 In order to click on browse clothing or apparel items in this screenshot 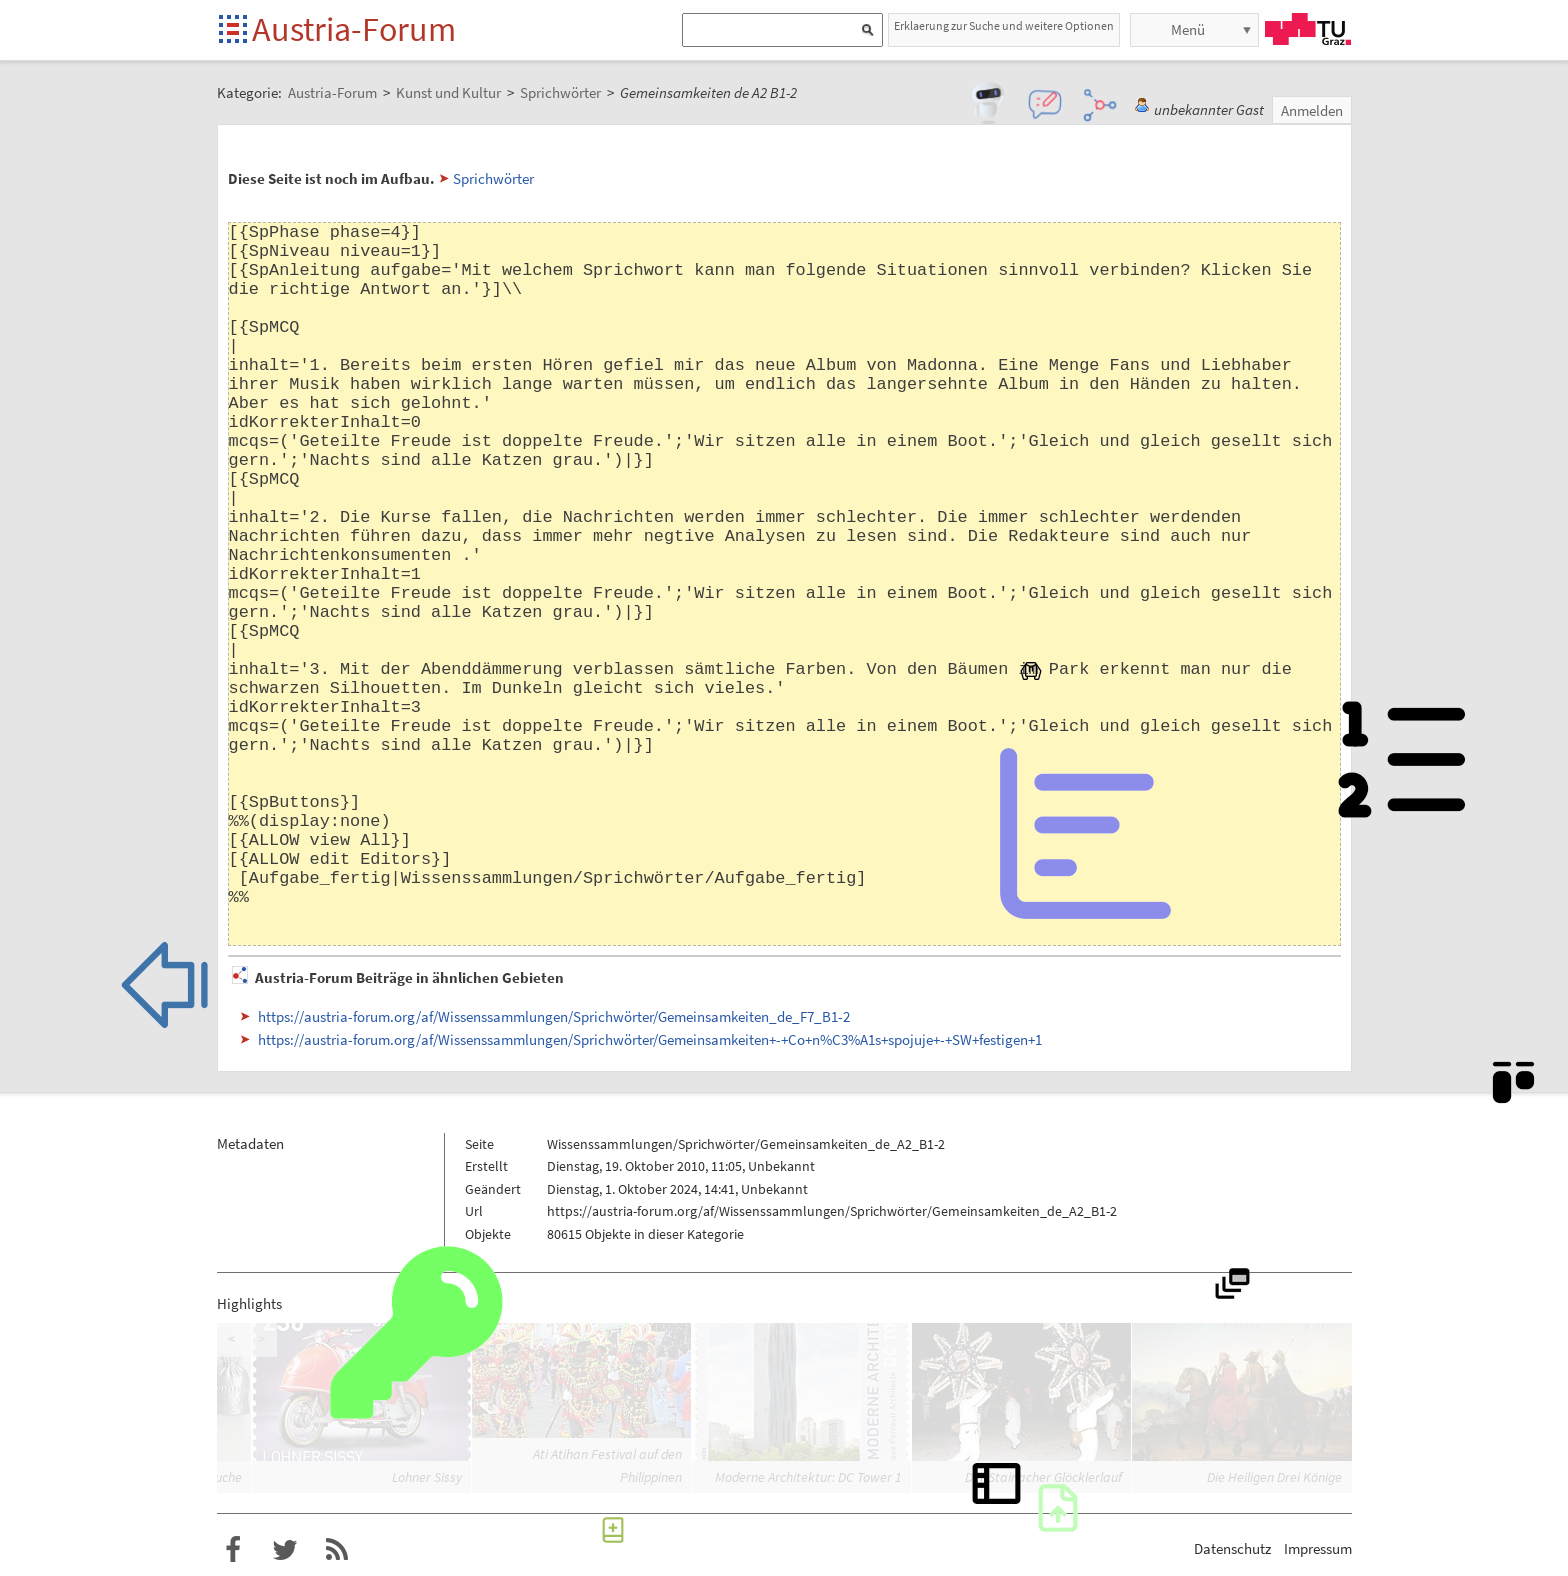, I will do `click(1031, 671)`.